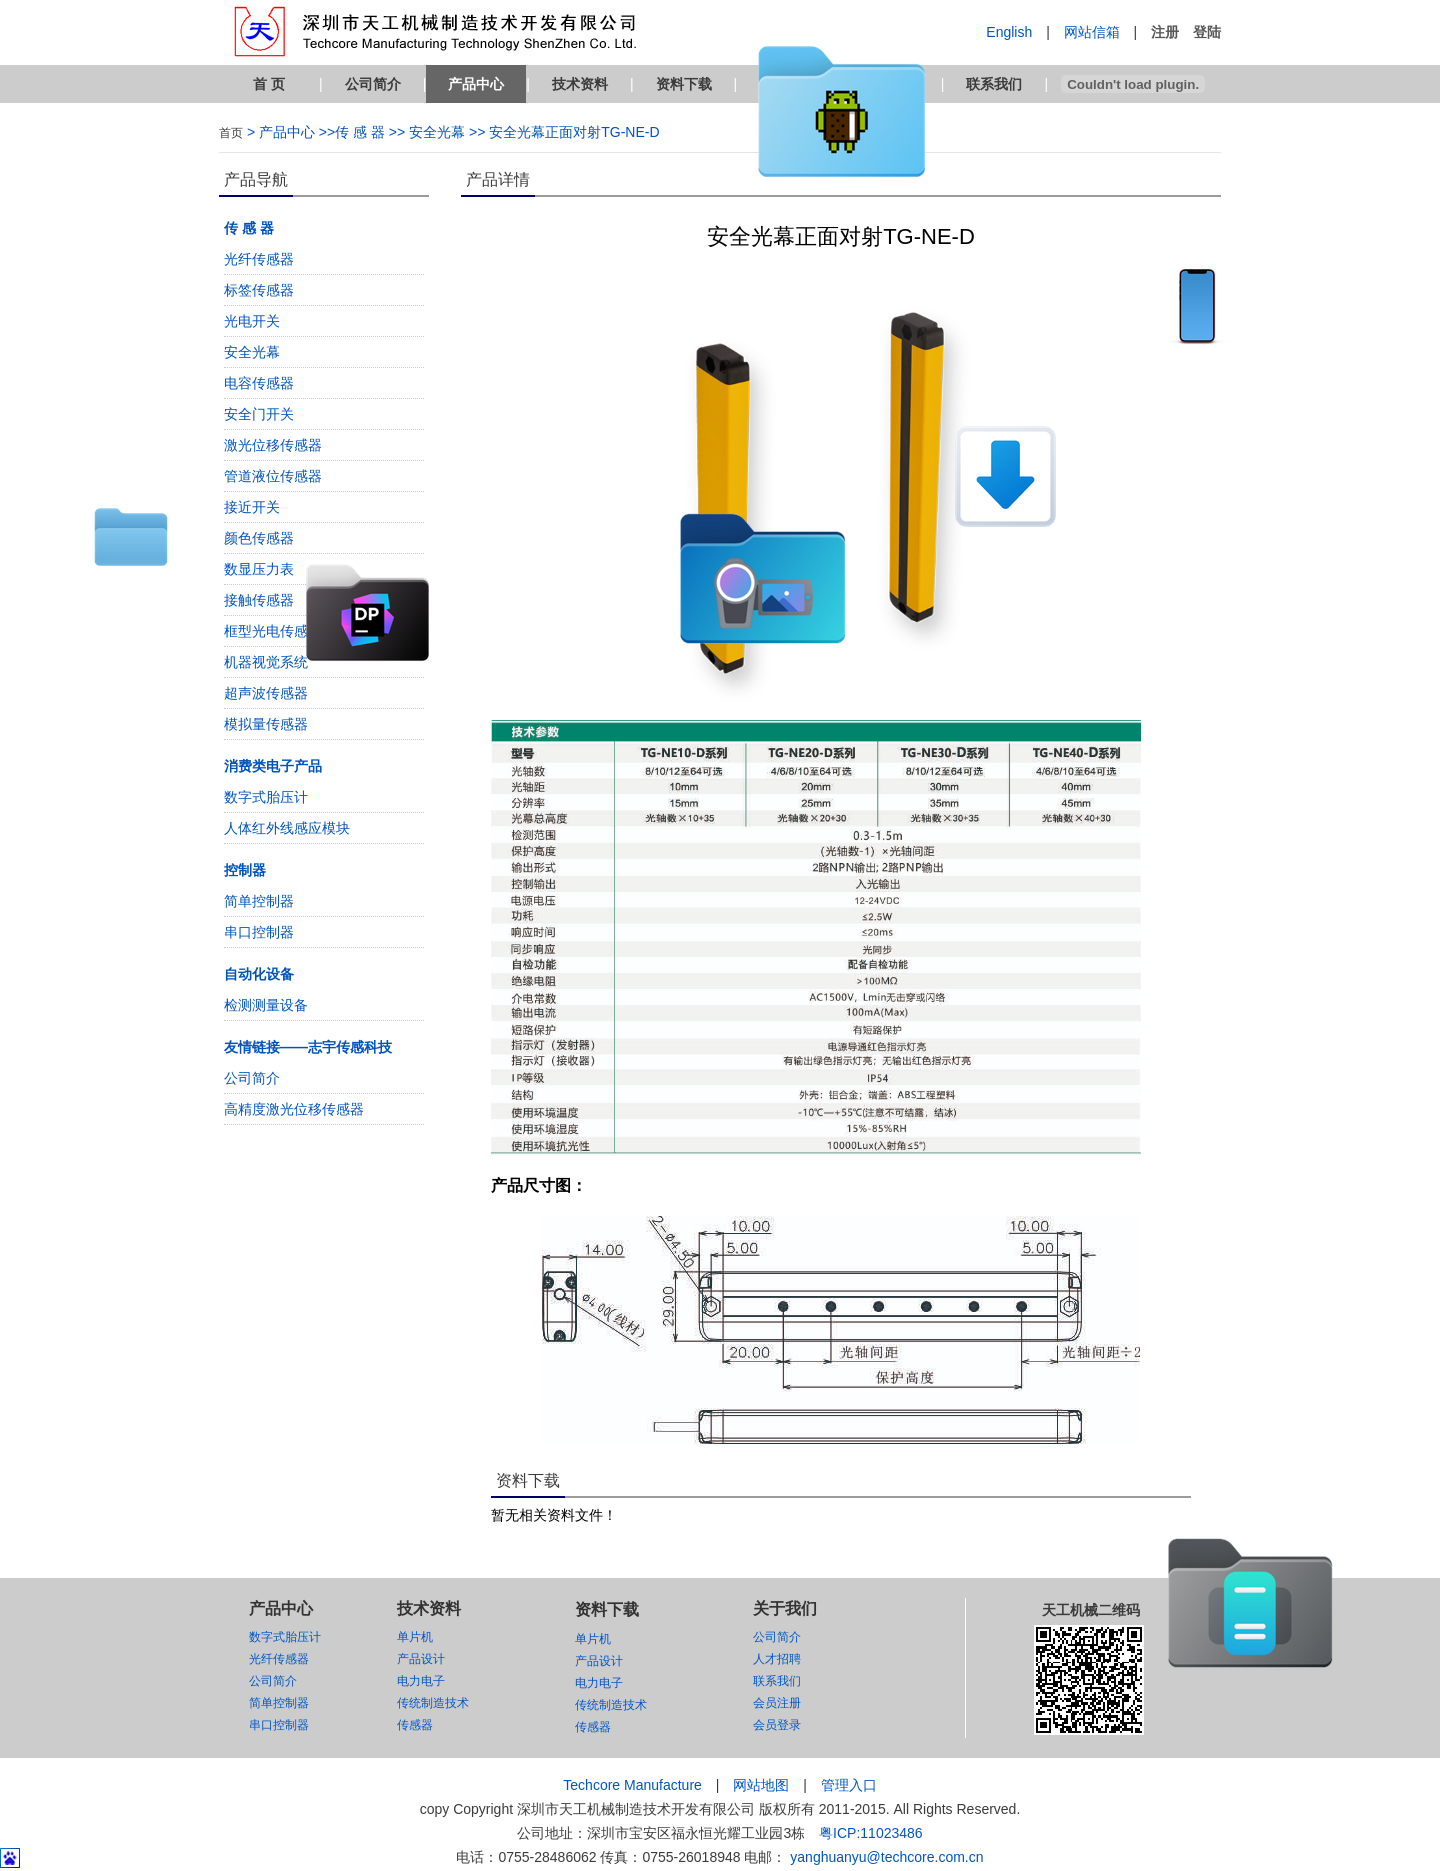 This screenshot has width=1440, height=1871. What do you see at coordinates (367, 616) in the screenshot?
I see `open folder containing JetBrains dotPeek projects` at bounding box center [367, 616].